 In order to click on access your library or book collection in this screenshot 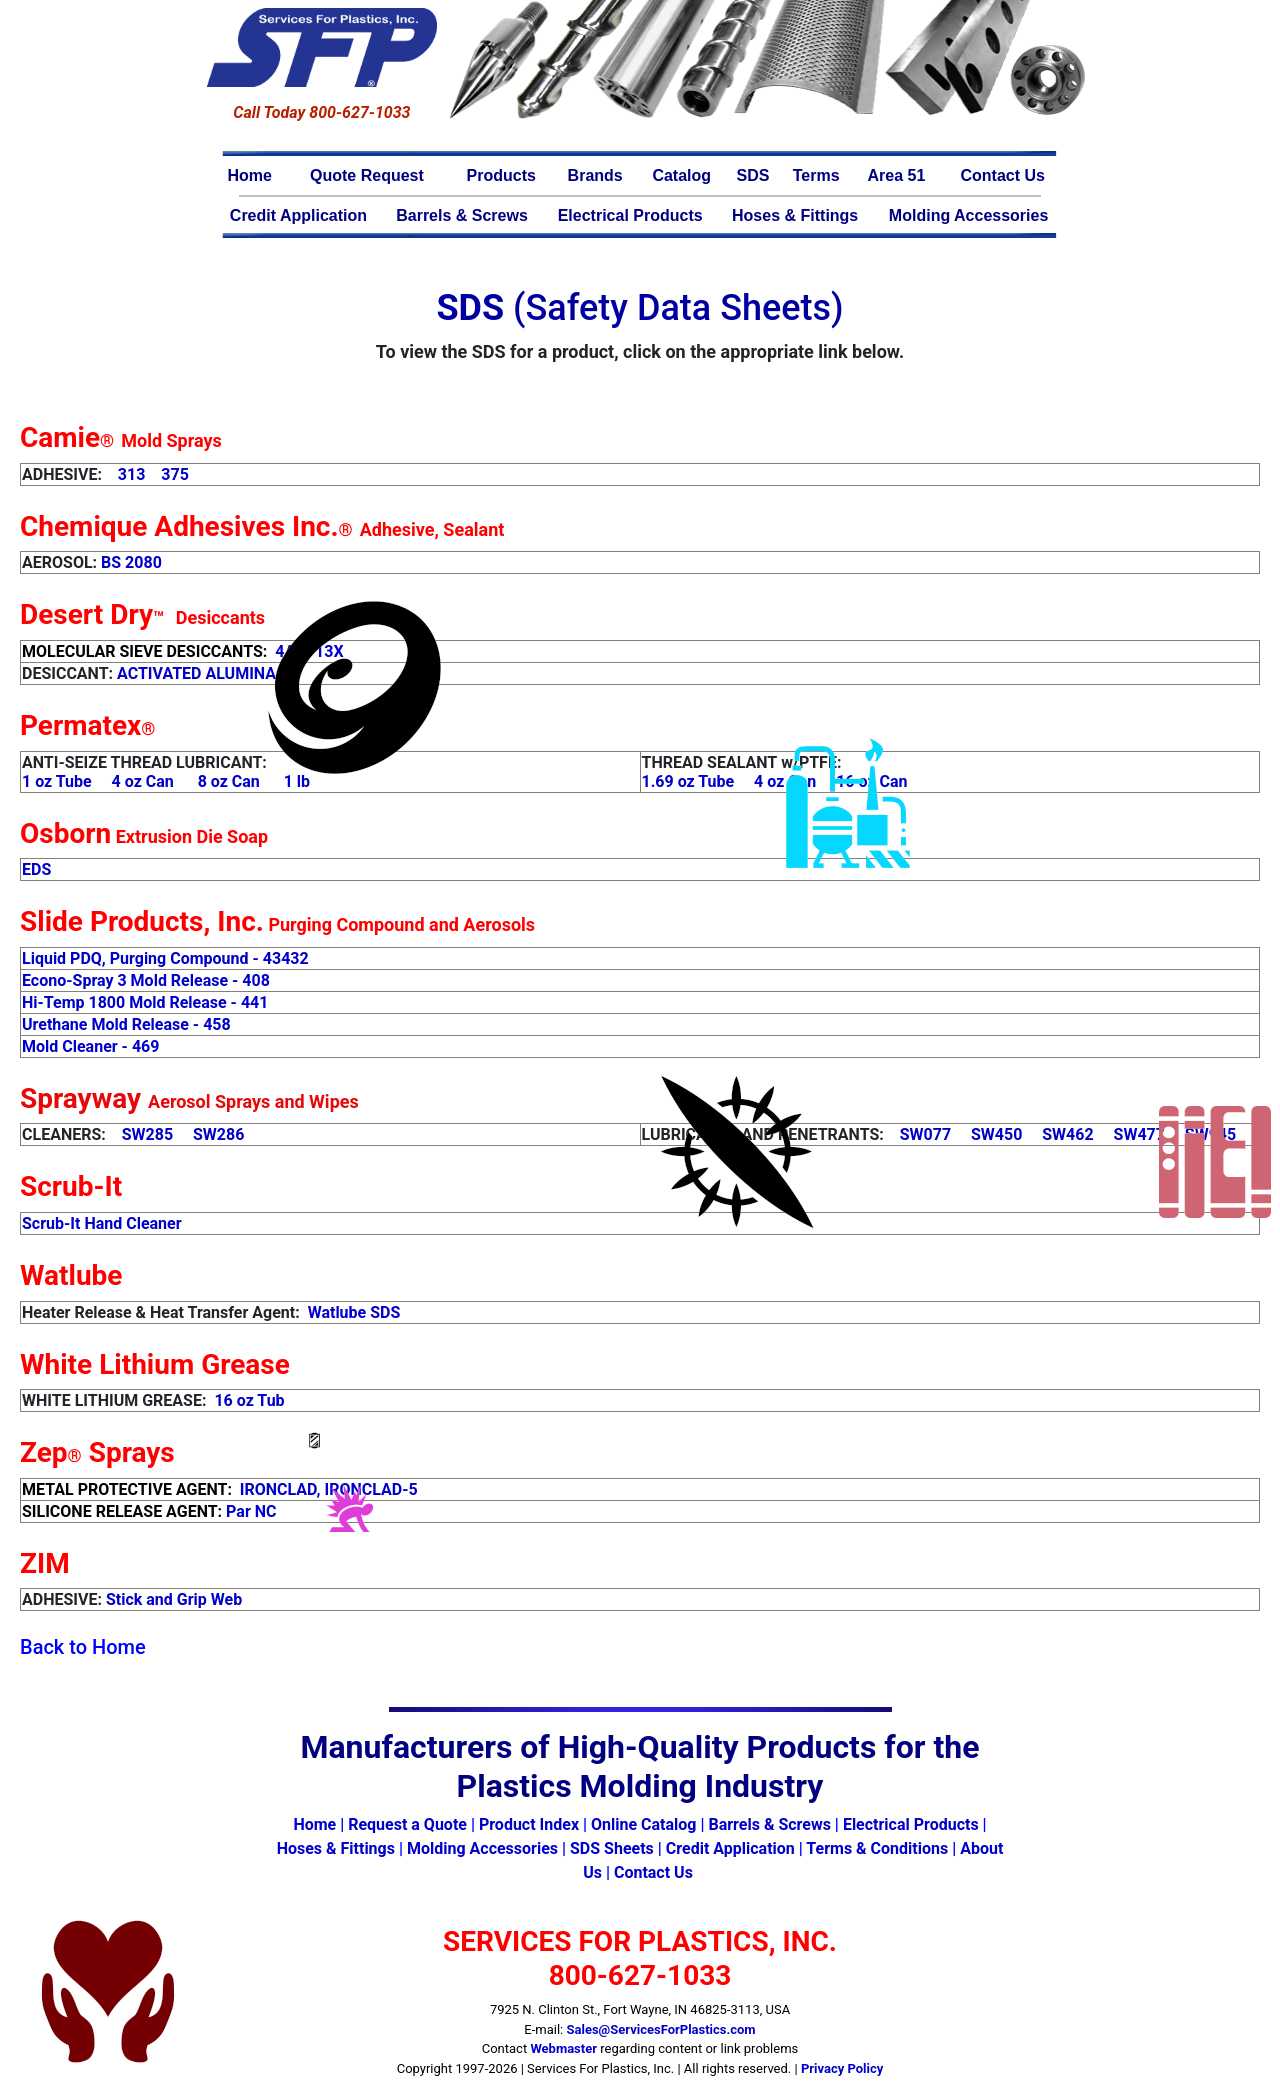, I will do `click(1215, 1162)`.